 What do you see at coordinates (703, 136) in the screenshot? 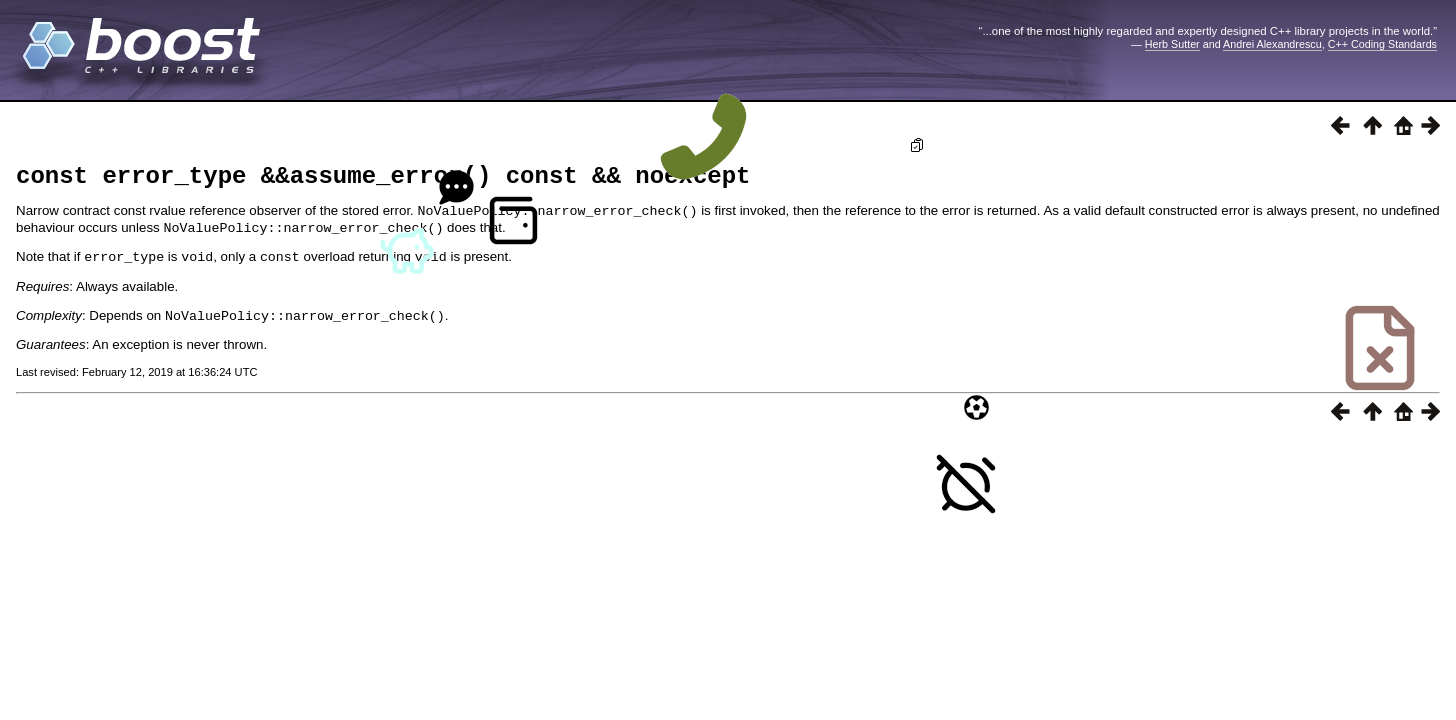
I see `make a phone call` at bounding box center [703, 136].